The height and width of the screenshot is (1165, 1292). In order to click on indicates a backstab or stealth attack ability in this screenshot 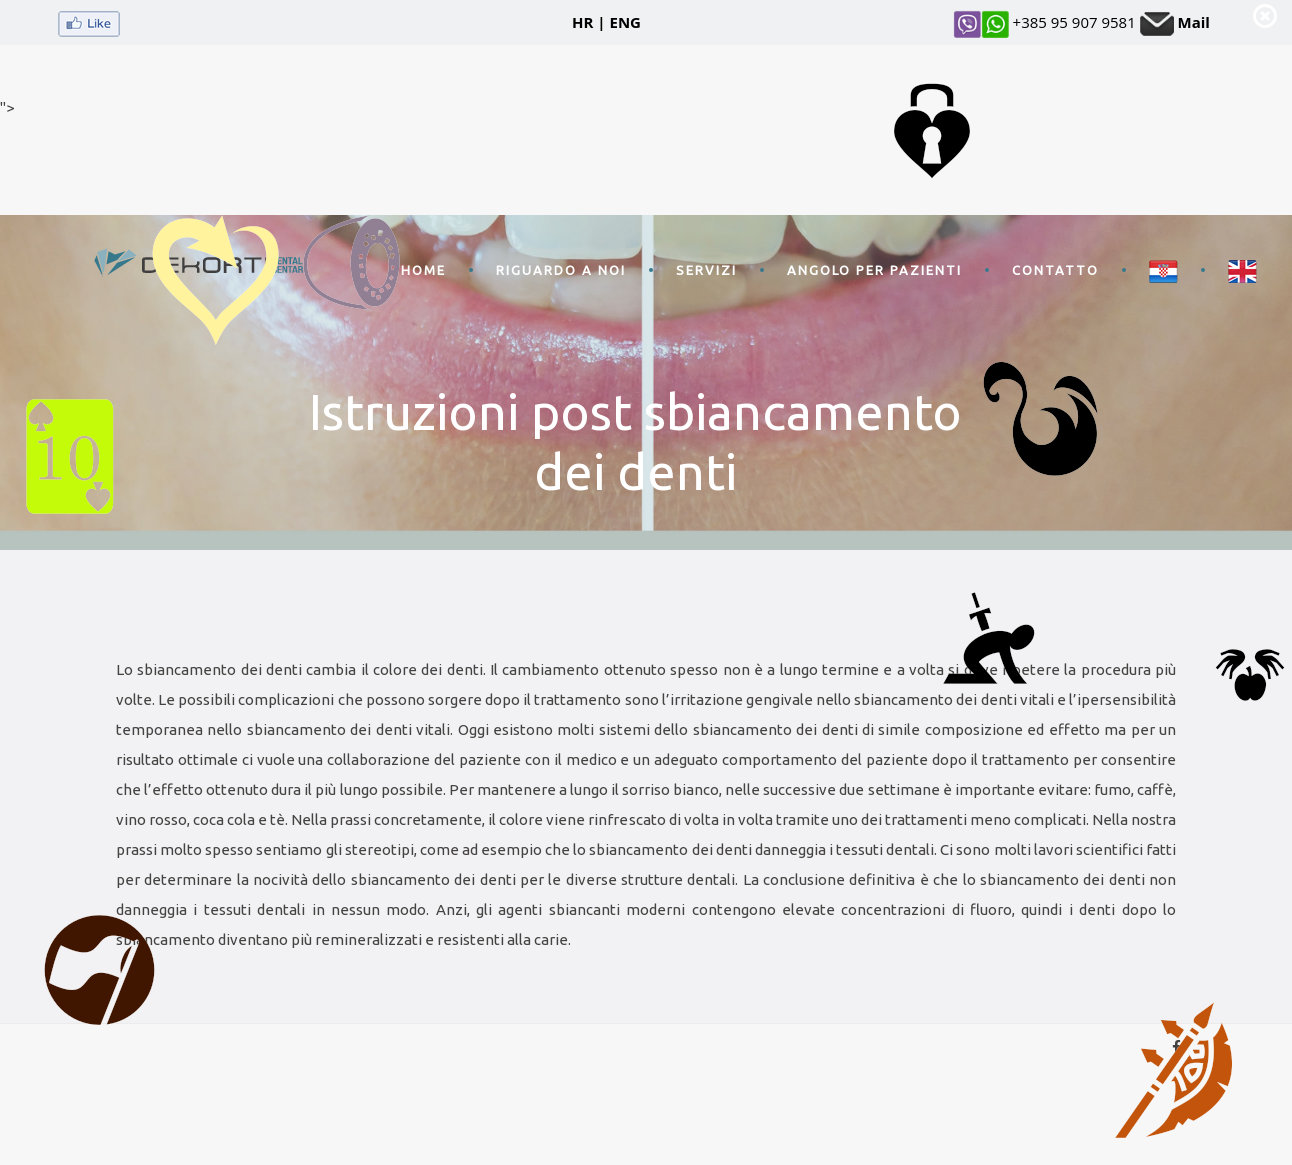, I will do `click(989, 637)`.